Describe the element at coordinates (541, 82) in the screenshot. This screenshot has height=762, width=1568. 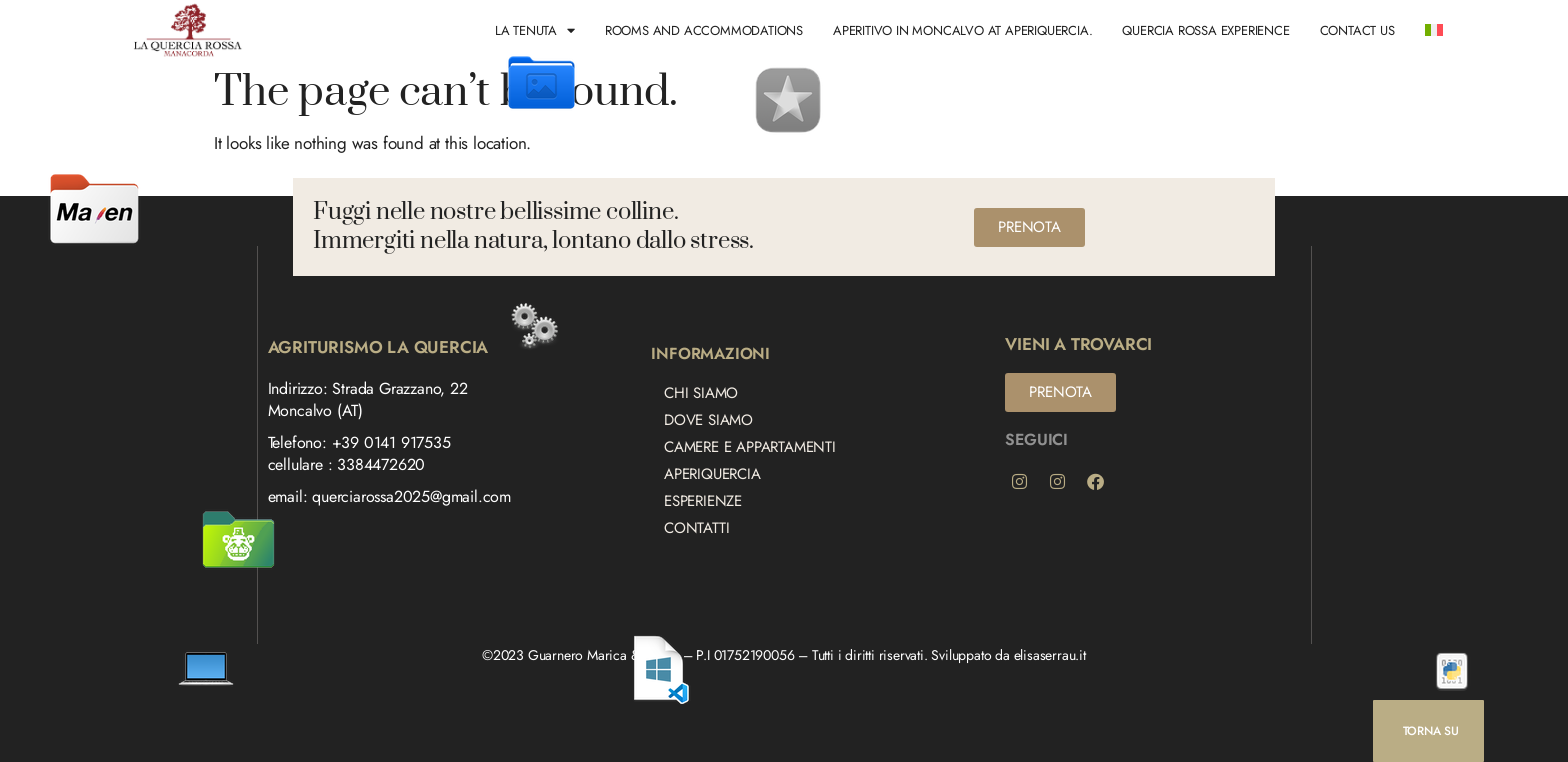
I see `open your images folder` at that location.